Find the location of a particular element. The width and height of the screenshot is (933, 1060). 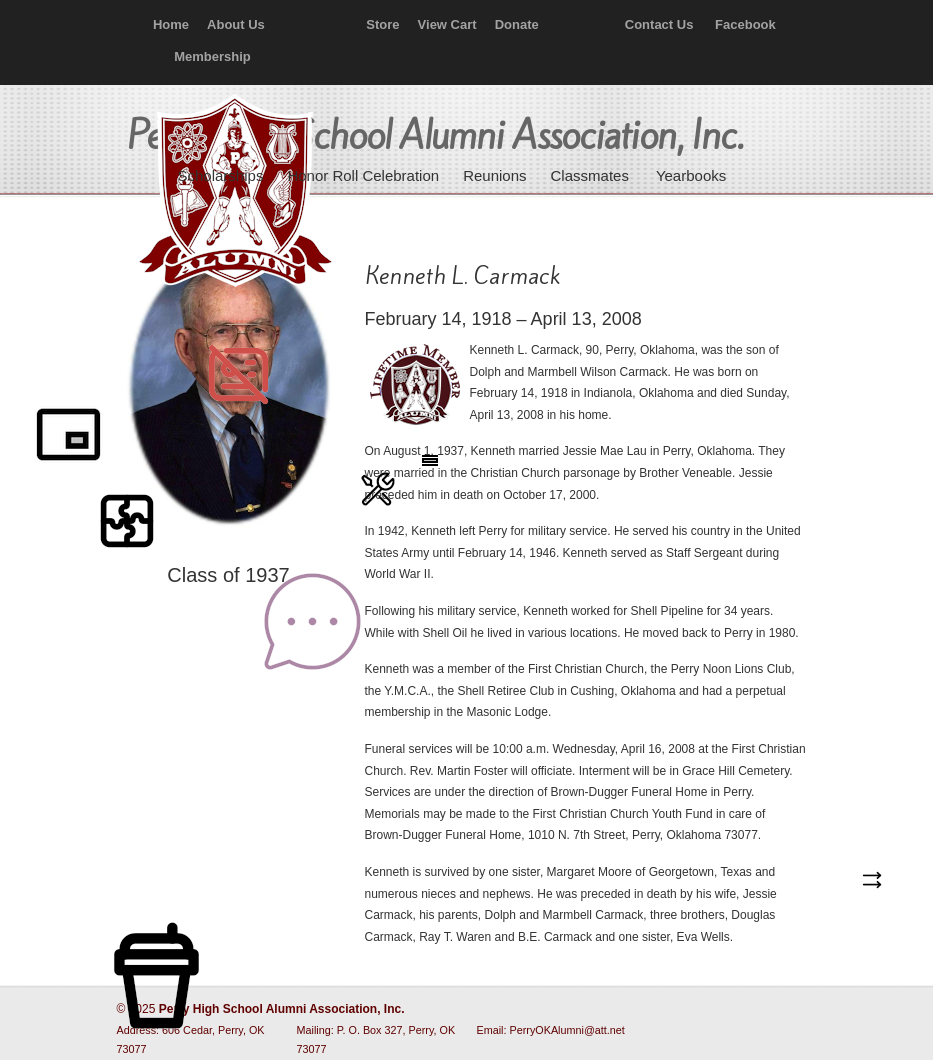

access settings or configuration options is located at coordinates (378, 489).